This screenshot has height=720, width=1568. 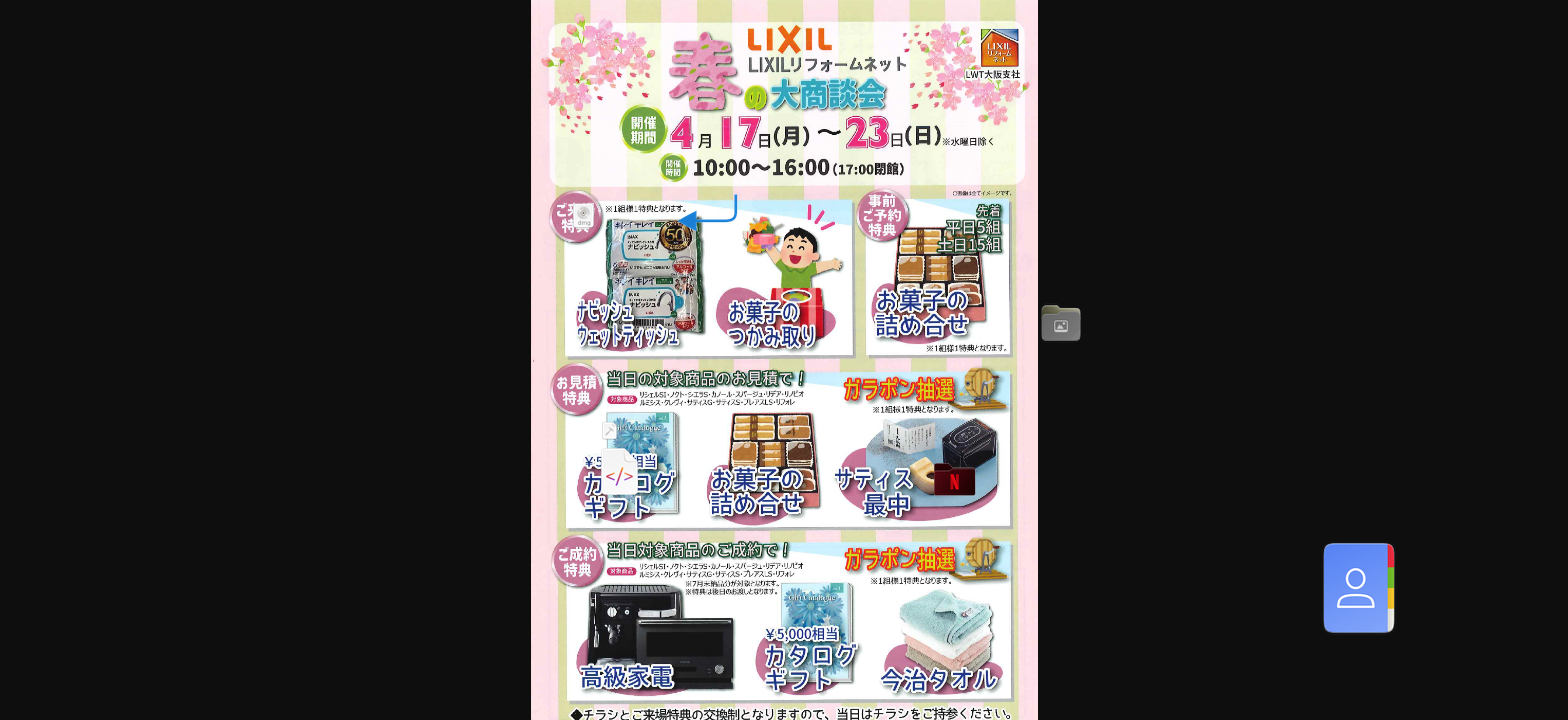 I want to click on reply to an email message, so click(x=706, y=212).